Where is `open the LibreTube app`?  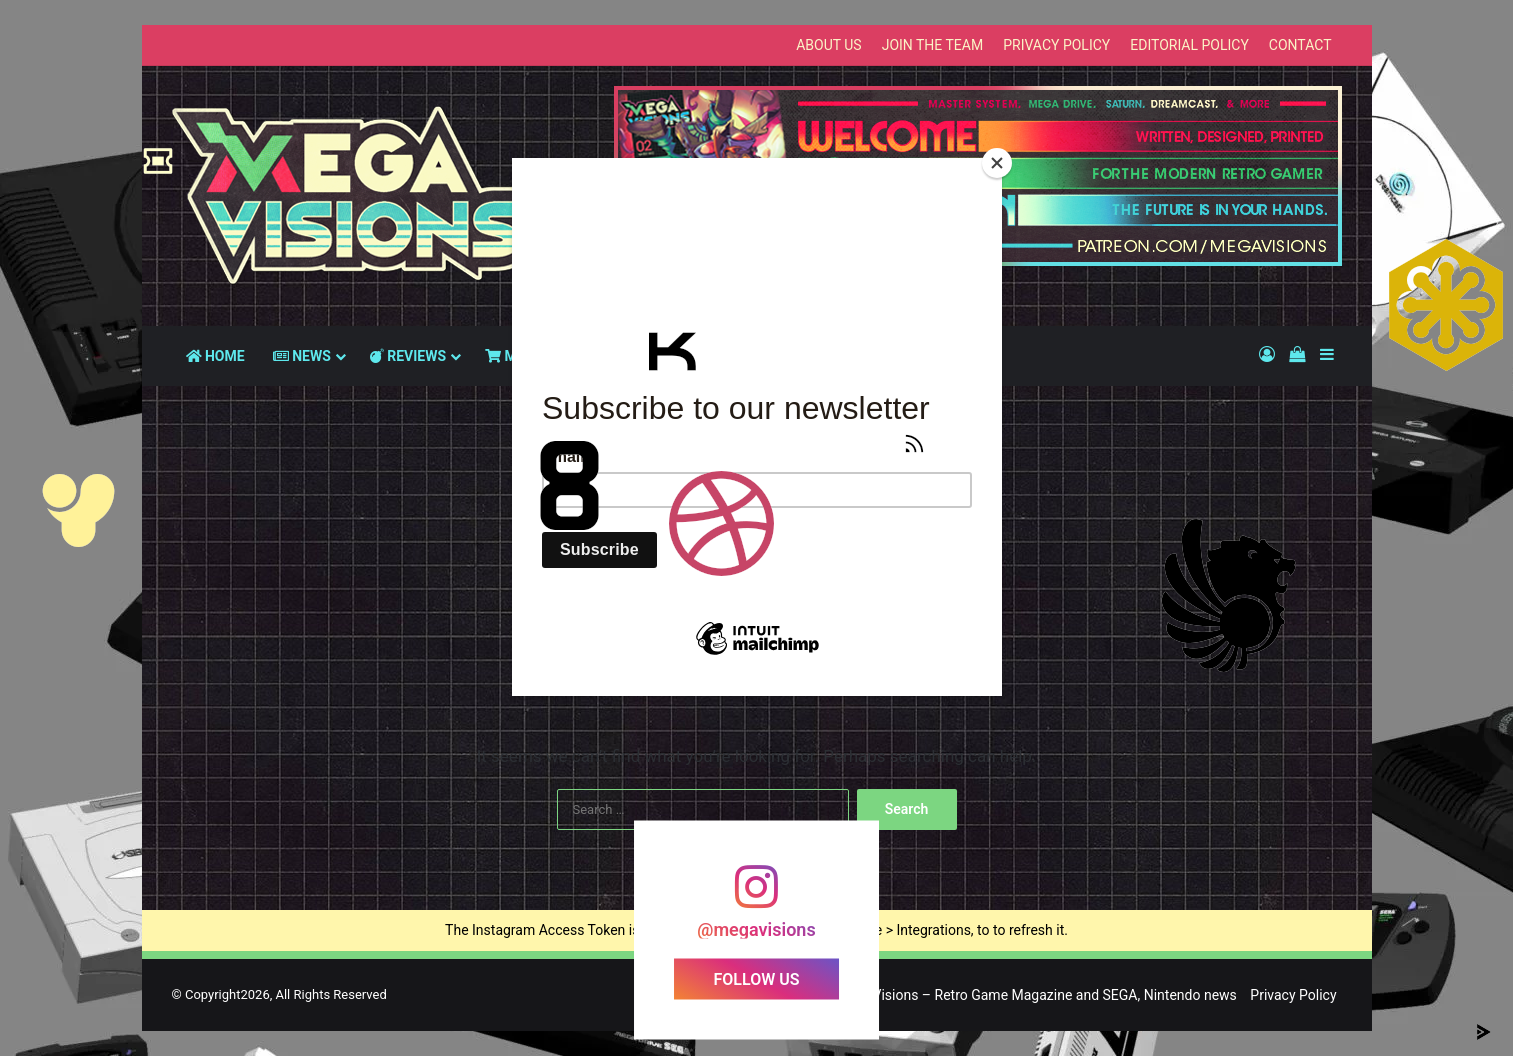
open the LibreTube app is located at coordinates (1484, 1032).